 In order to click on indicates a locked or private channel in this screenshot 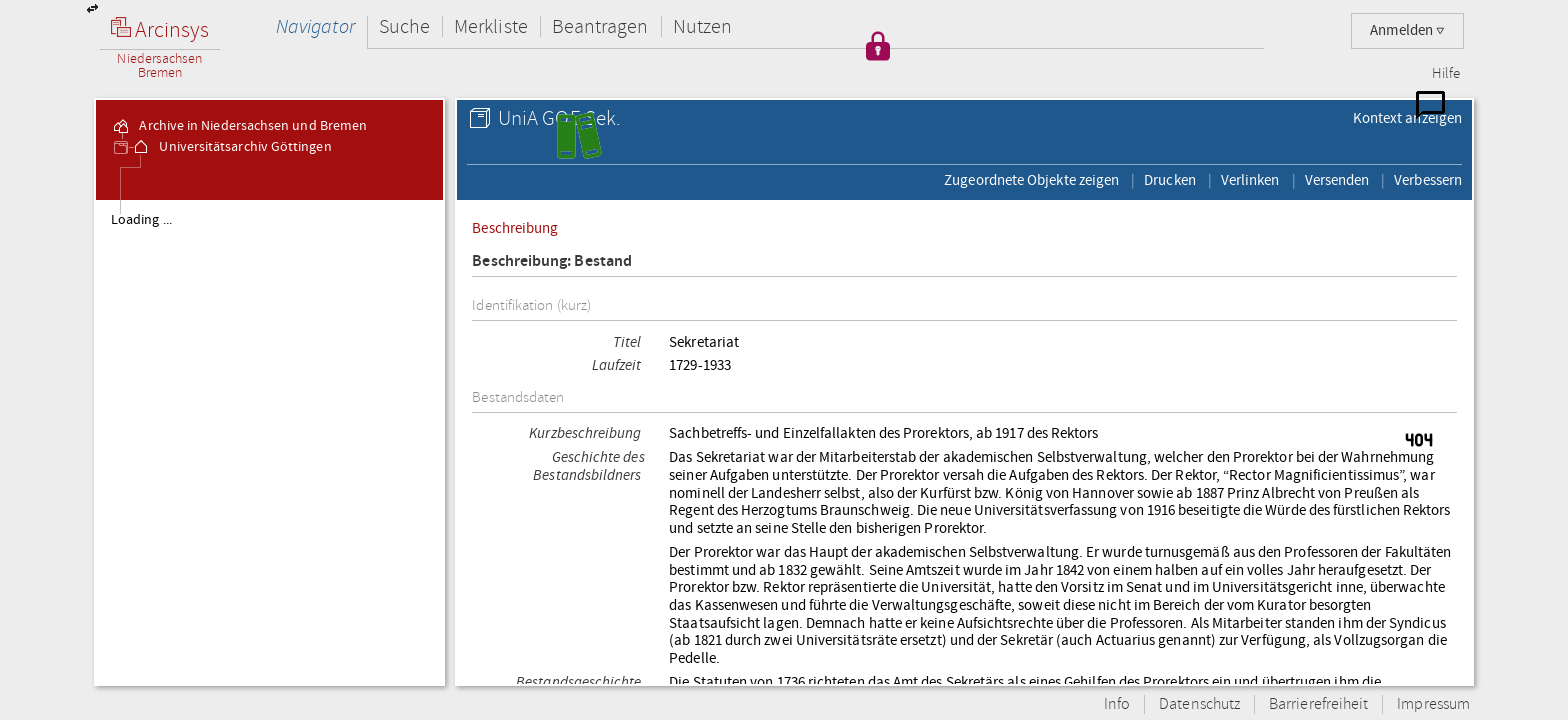, I will do `click(878, 46)`.